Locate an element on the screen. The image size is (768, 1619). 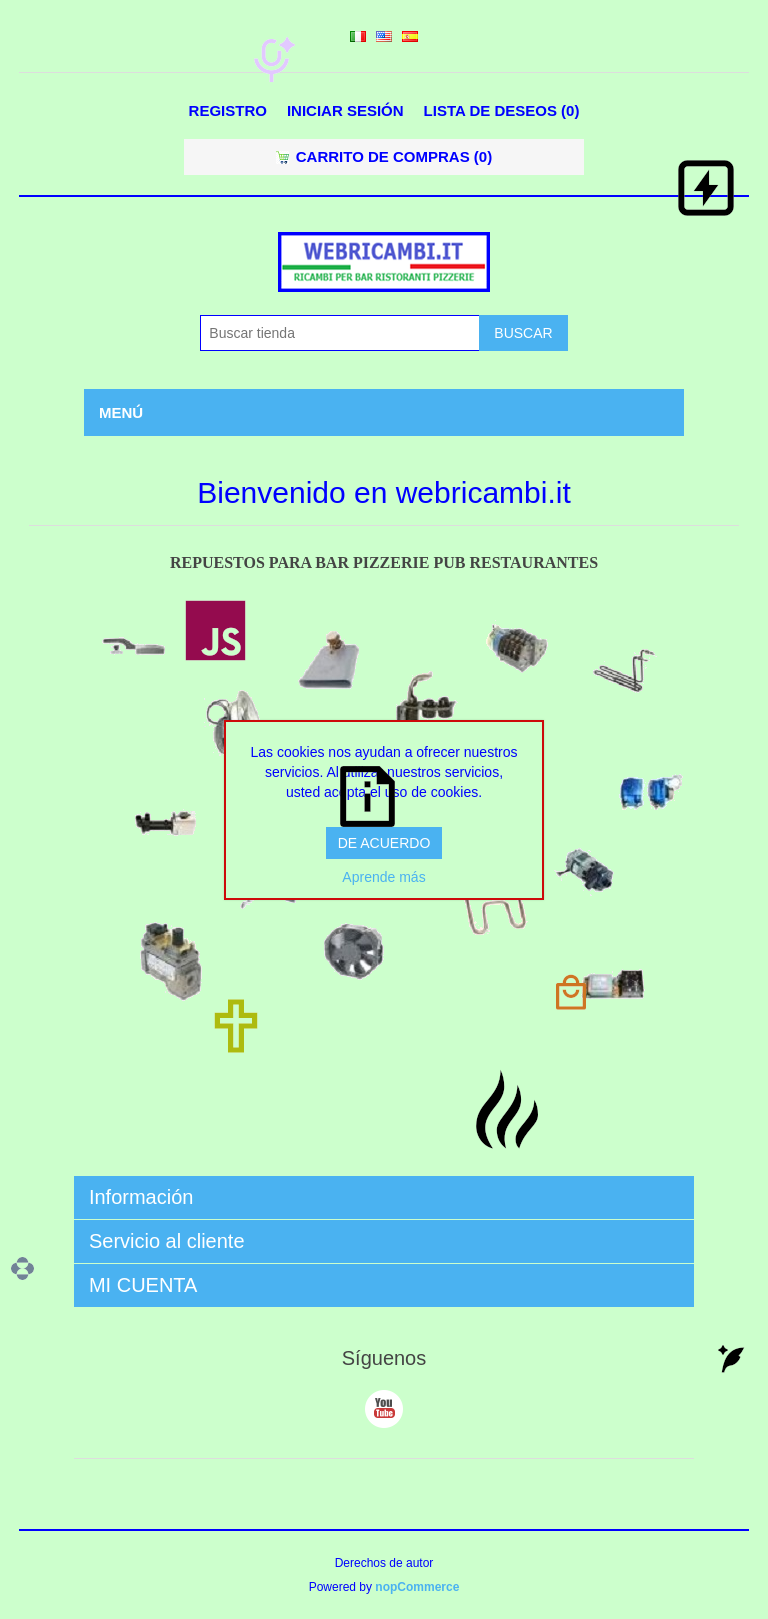
compose with AI writing assistance is located at coordinates (733, 1360).